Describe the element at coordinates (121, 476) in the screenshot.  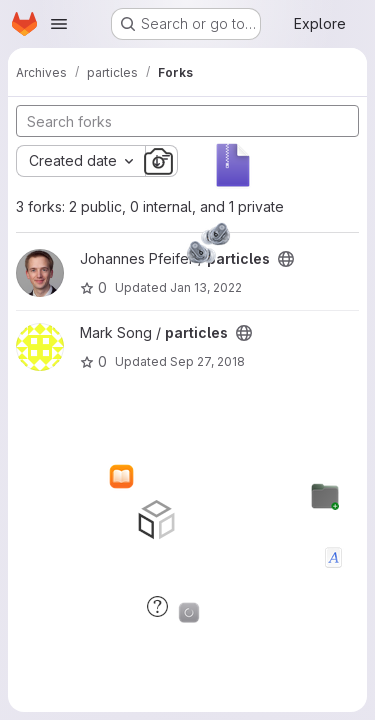
I see `open the Books app` at that location.